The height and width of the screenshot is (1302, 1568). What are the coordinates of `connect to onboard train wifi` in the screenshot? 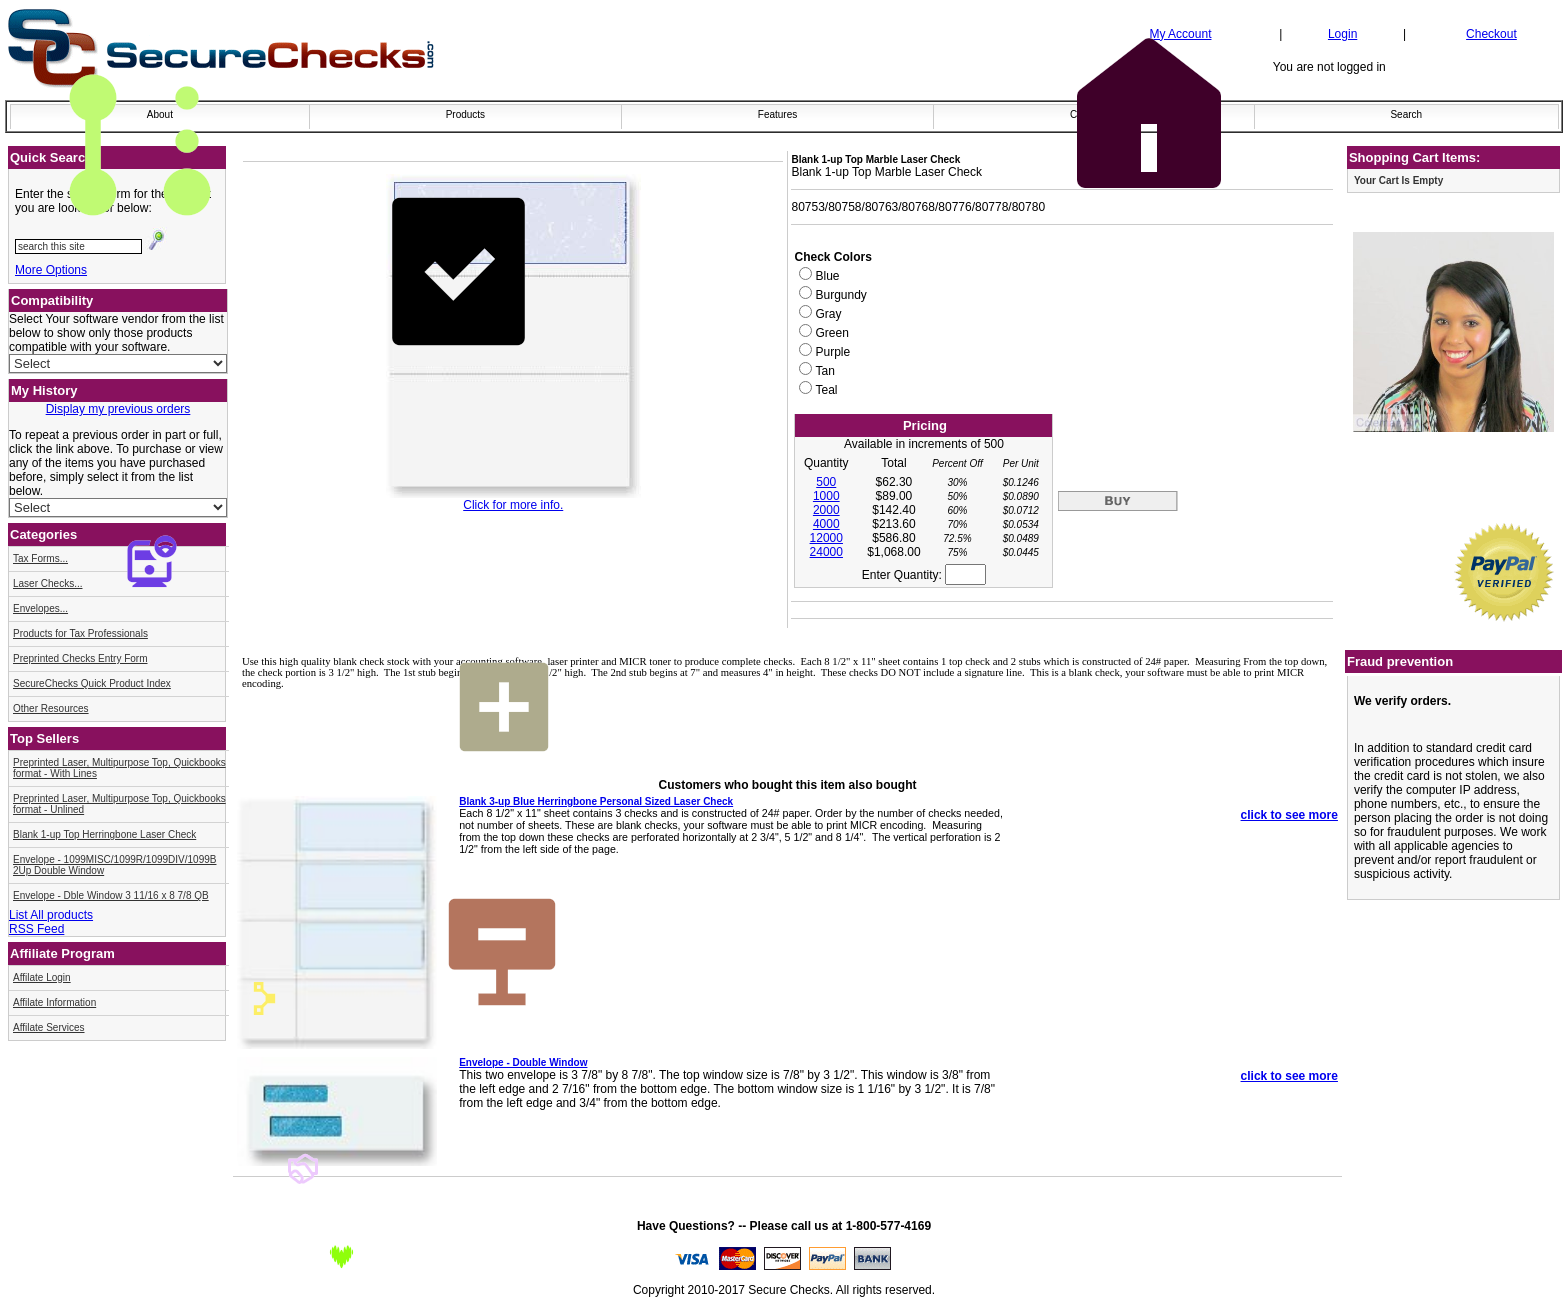 It's located at (149, 562).